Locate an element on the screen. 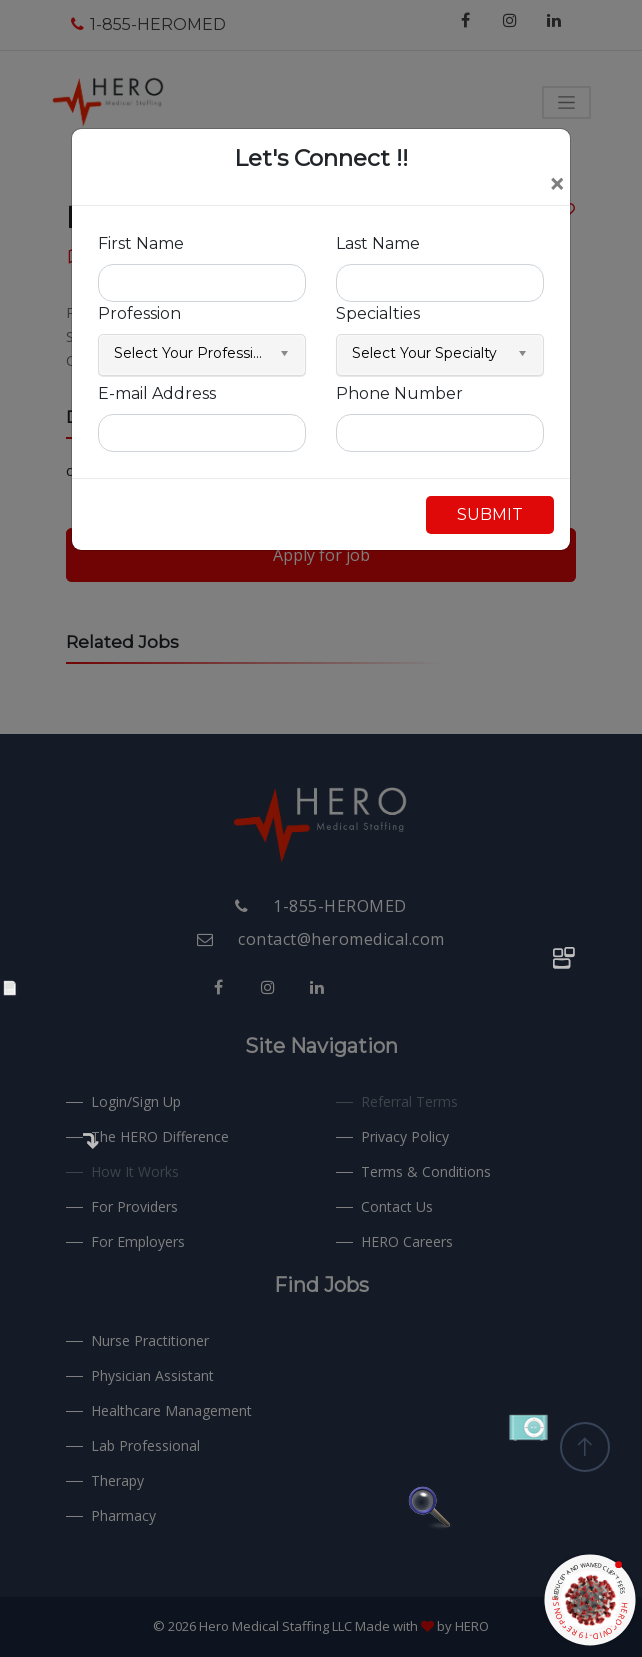 The height and width of the screenshot is (1657, 642). iPod shuffle device connected is located at coordinates (528, 1420).